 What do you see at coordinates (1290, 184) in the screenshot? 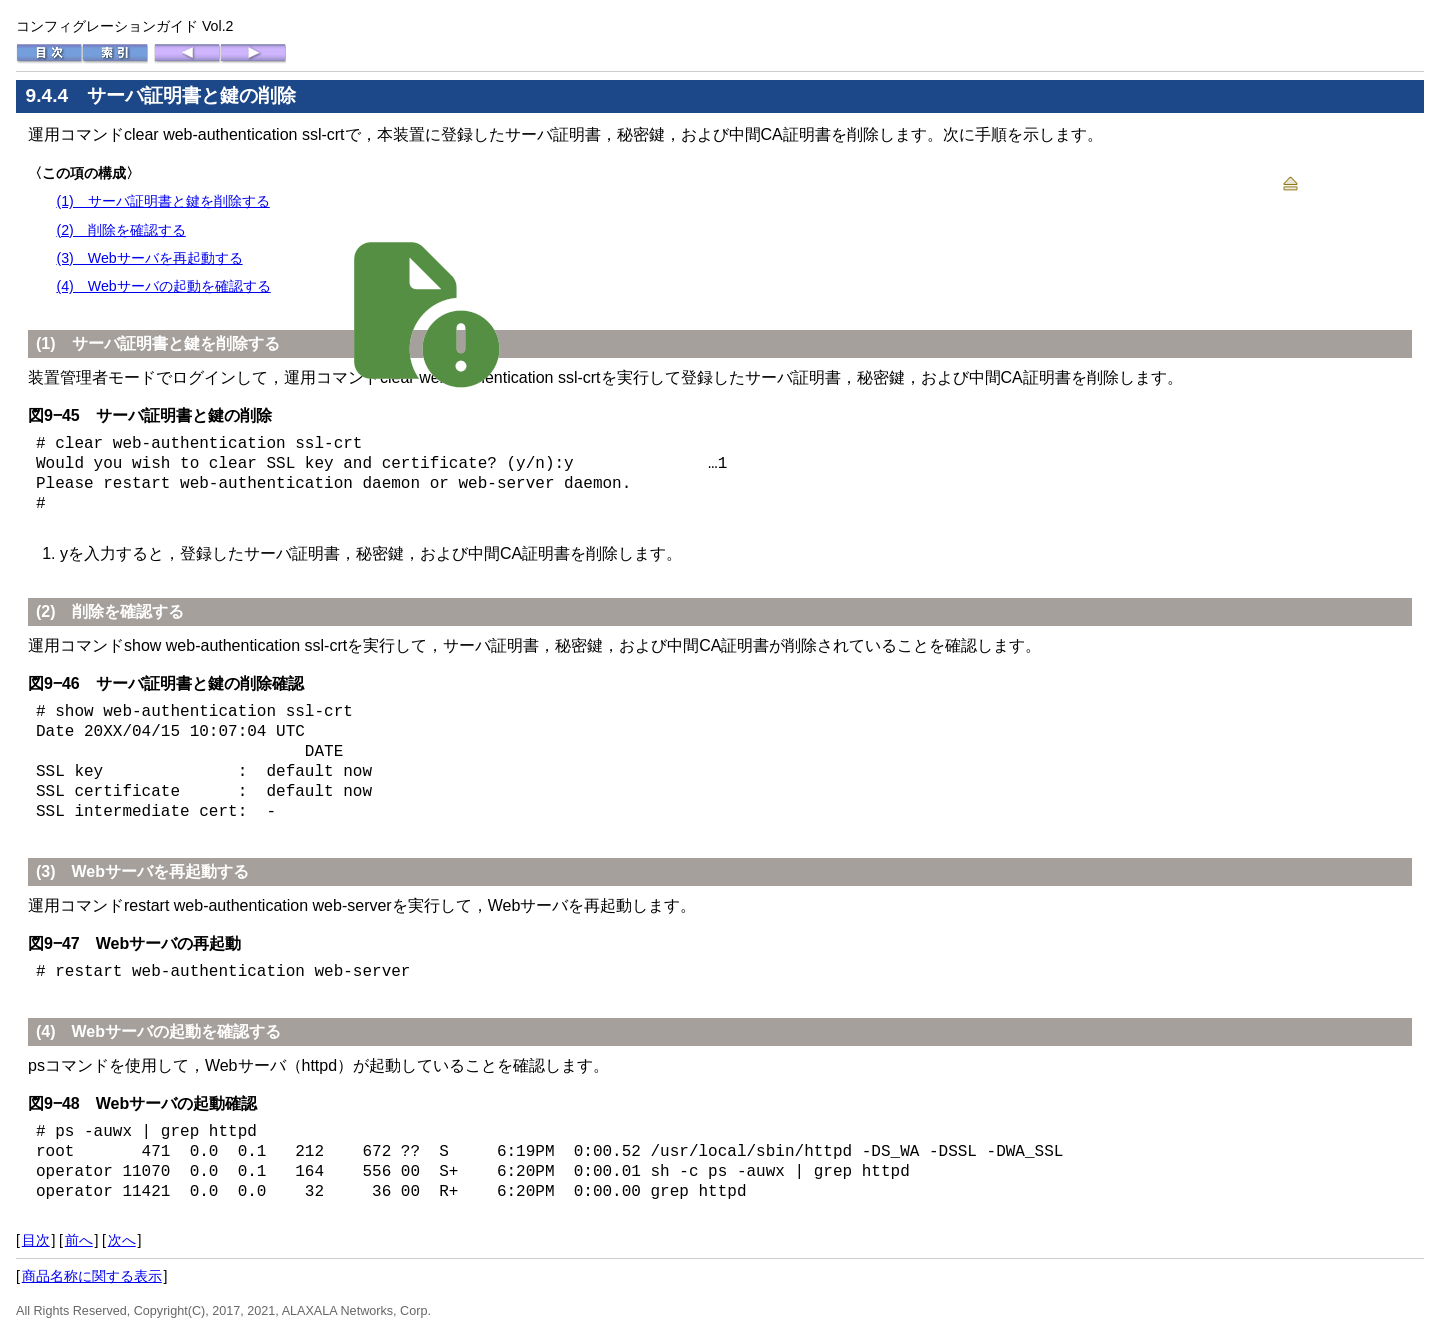
I see `eject media or disc` at bounding box center [1290, 184].